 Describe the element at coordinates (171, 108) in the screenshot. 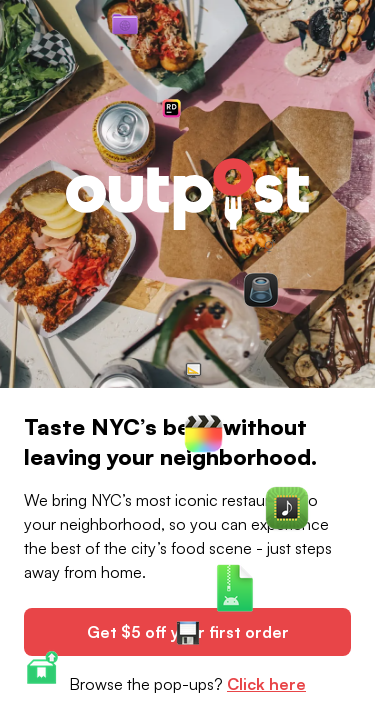

I see `open JetBrains Rider IDE` at that location.